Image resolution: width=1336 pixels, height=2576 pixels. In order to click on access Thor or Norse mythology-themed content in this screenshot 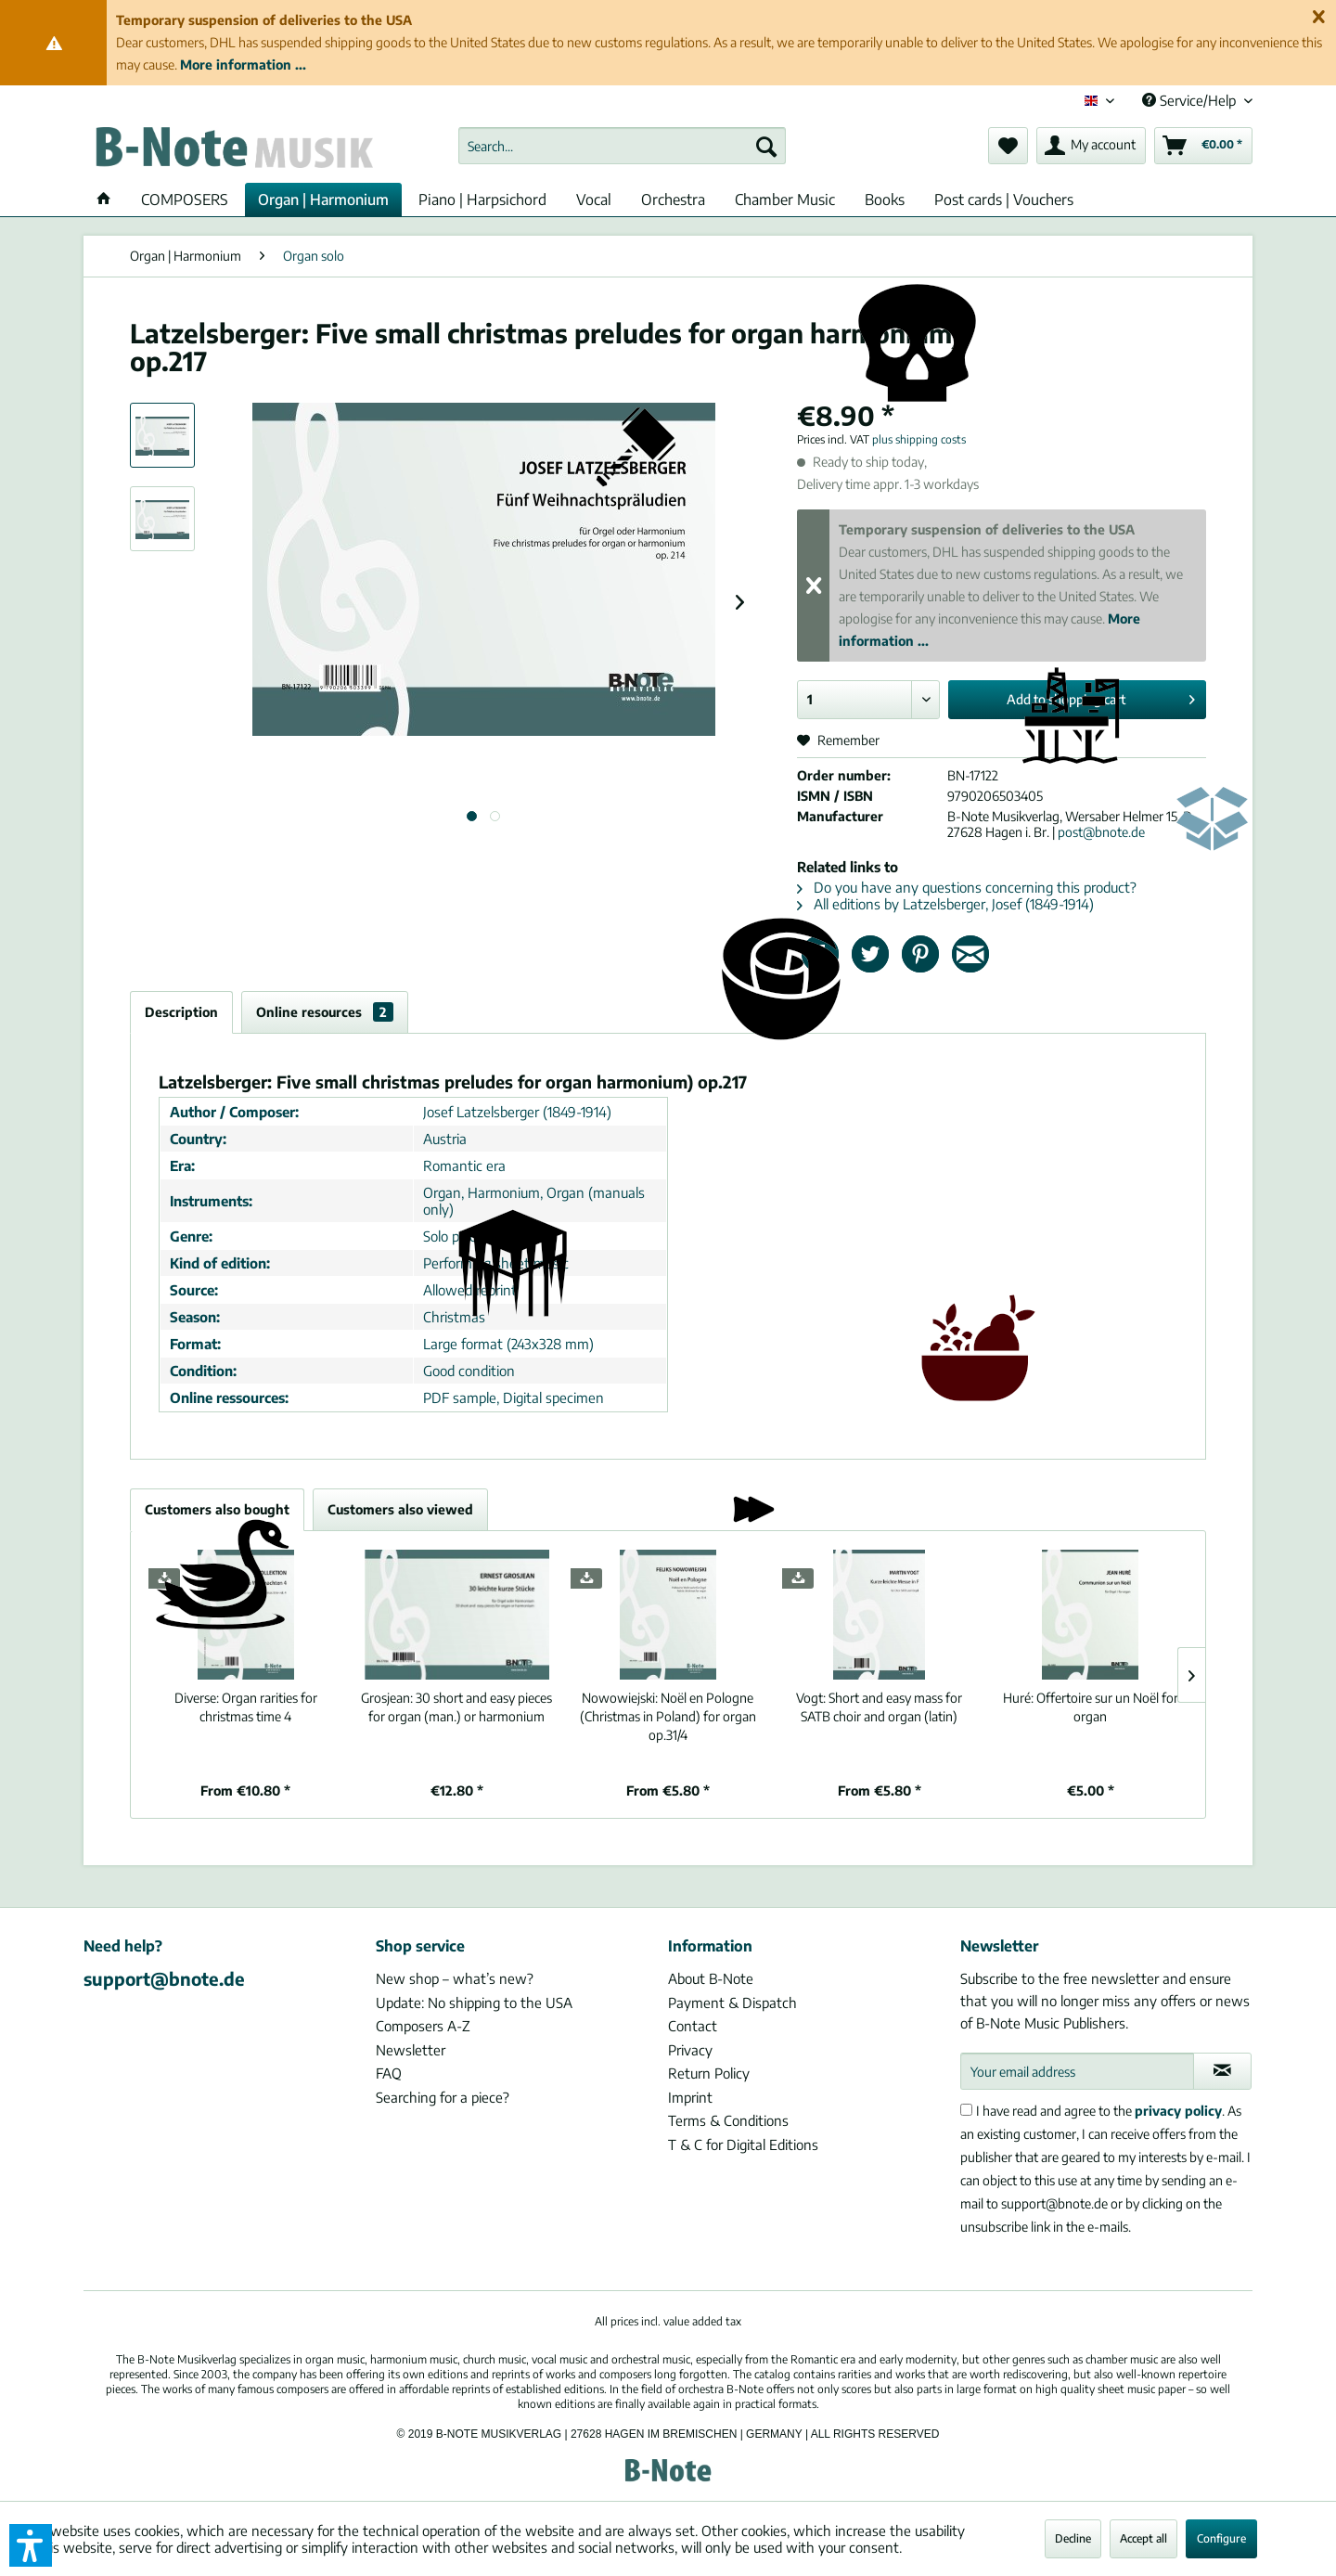, I will do `click(636, 447)`.